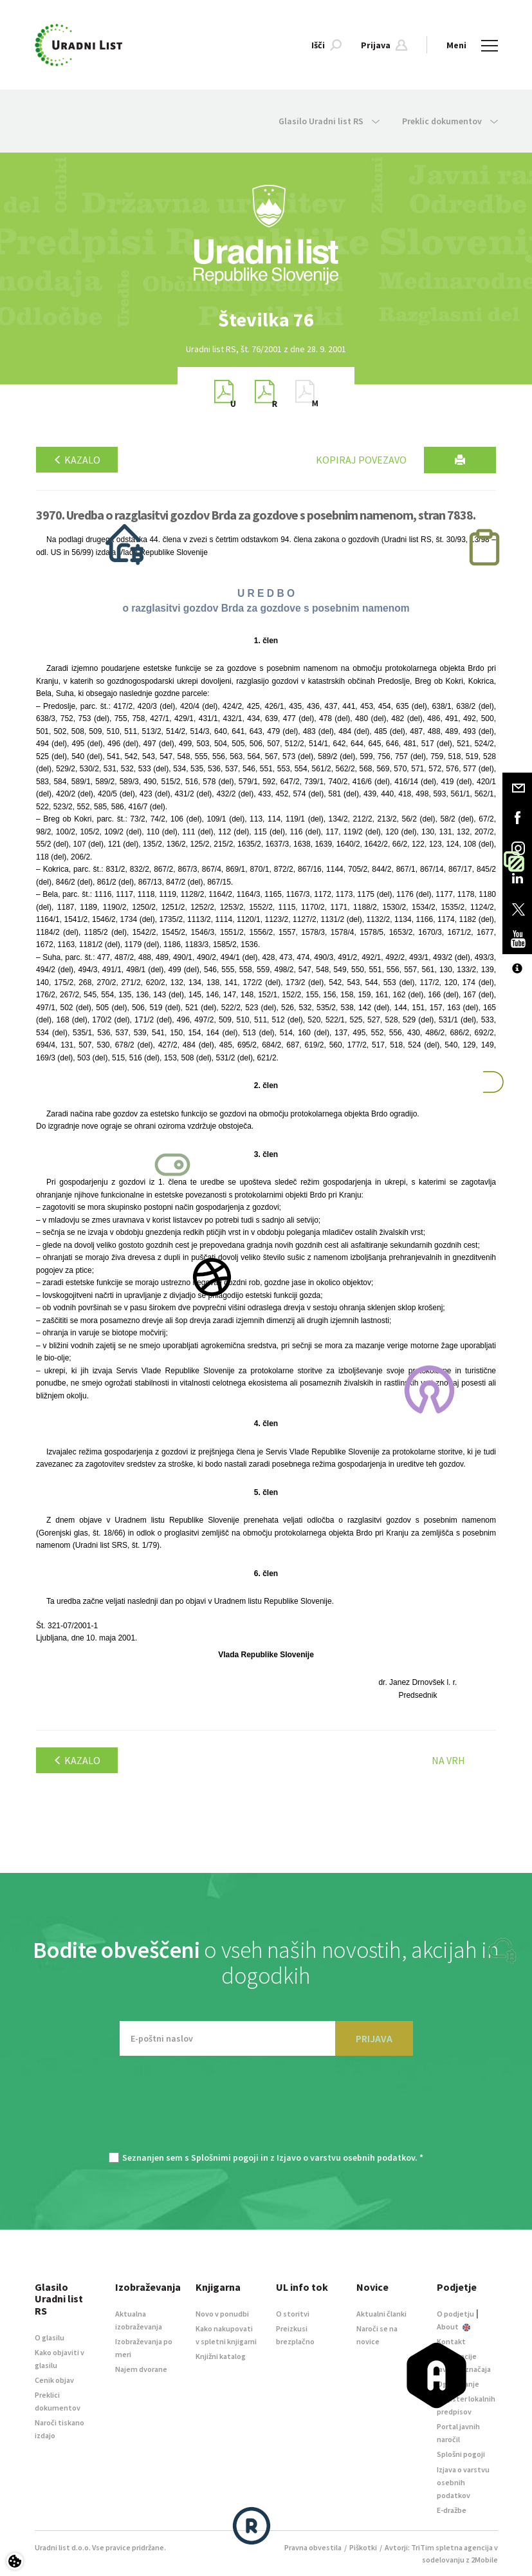 The width and height of the screenshot is (532, 2576). I want to click on indicates open source software or project, so click(429, 1390).